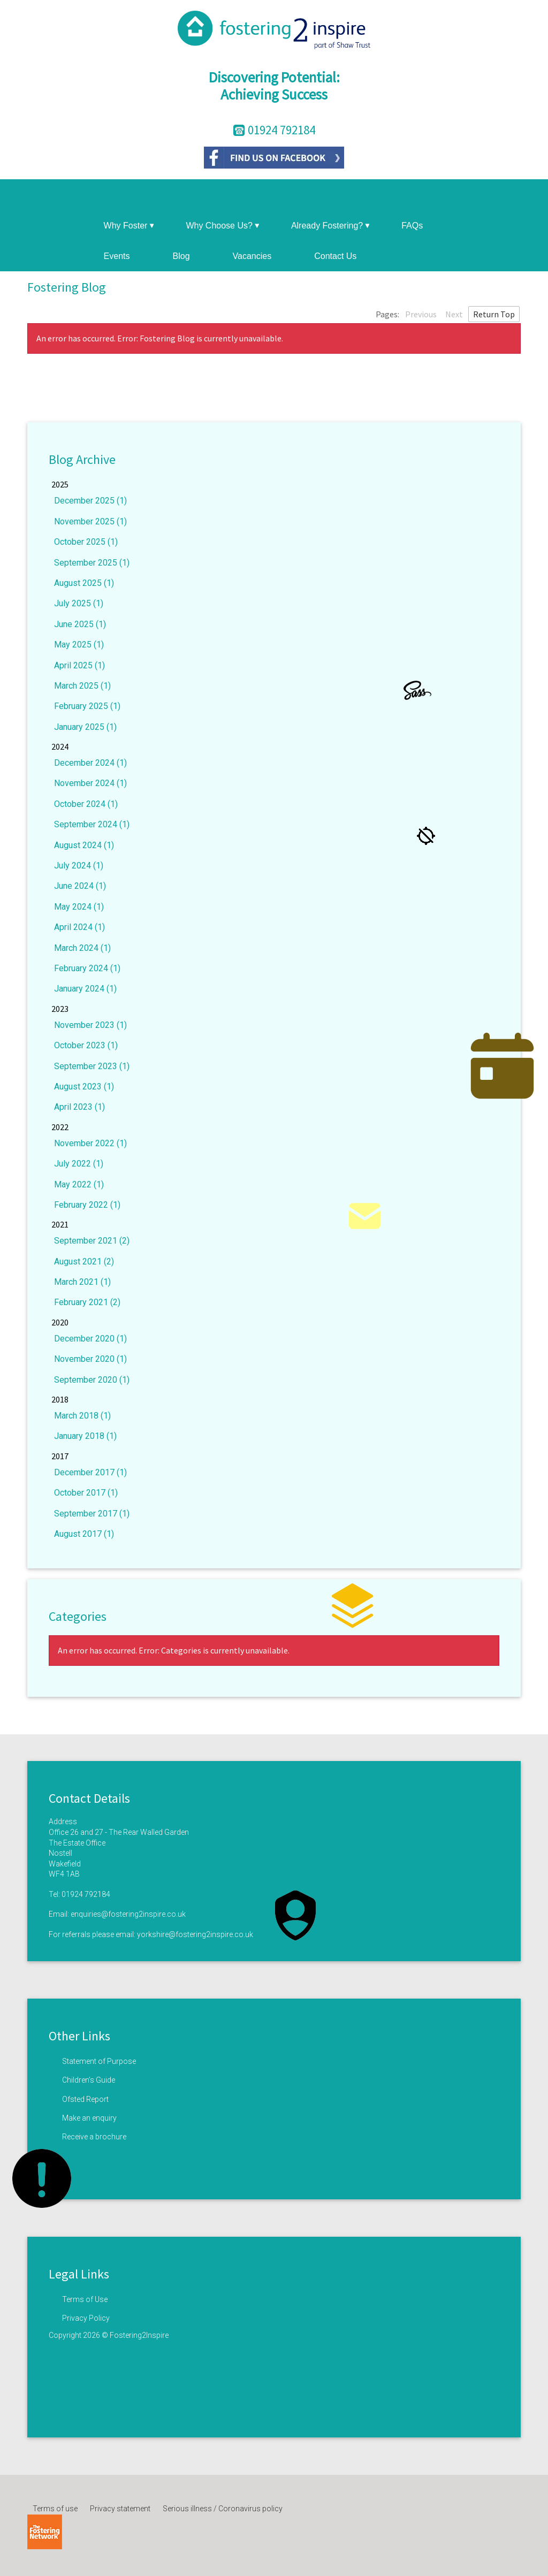 The height and width of the screenshot is (2576, 548). What do you see at coordinates (42, 2178) in the screenshot?
I see `indicates a warning or alert that needs attention` at bounding box center [42, 2178].